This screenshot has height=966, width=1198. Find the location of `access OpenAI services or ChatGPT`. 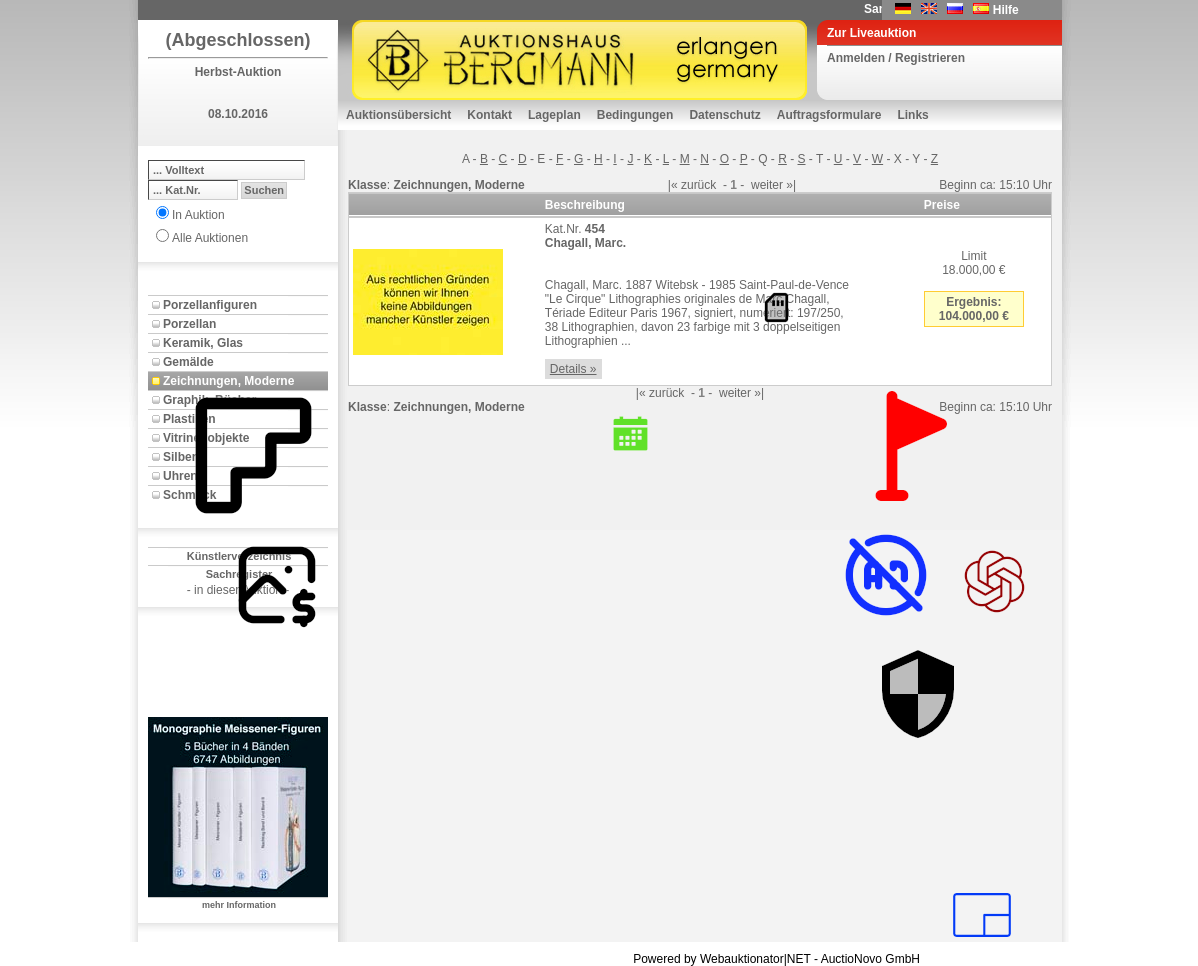

access OpenAI services or ChatGPT is located at coordinates (994, 581).